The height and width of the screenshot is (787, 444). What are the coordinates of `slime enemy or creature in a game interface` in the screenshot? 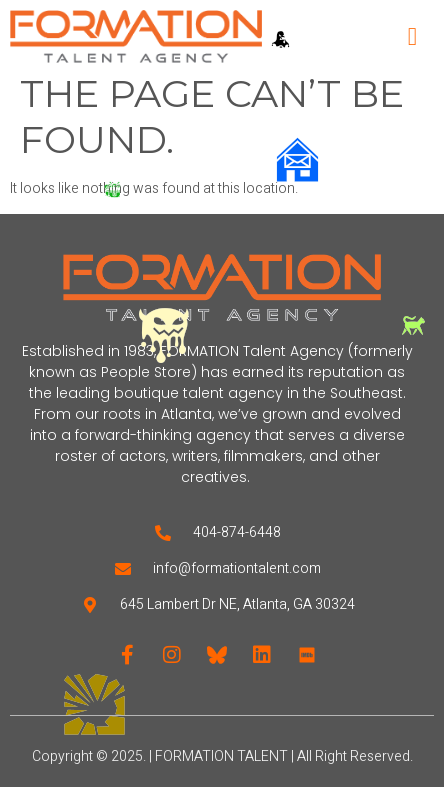 It's located at (280, 39).